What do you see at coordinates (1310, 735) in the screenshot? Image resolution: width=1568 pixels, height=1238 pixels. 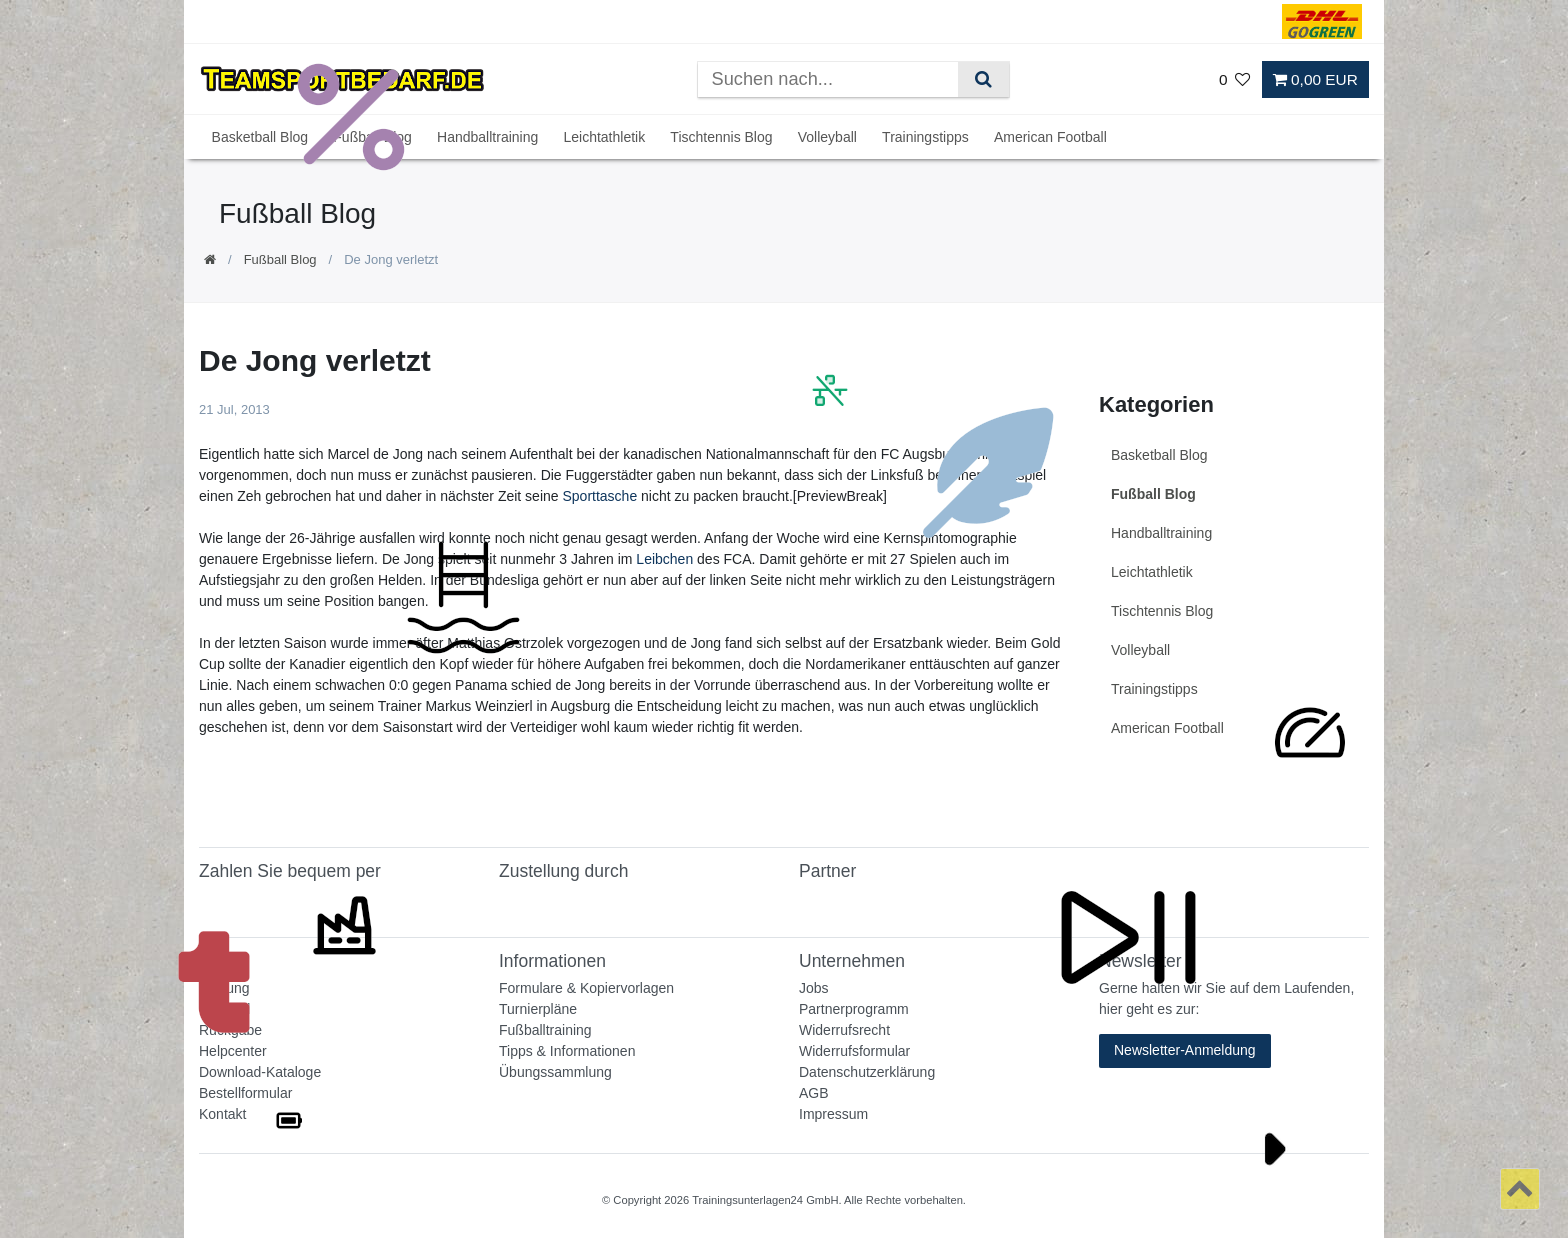 I see `view current speed or performance metrics` at bounding box center [1310, 735].